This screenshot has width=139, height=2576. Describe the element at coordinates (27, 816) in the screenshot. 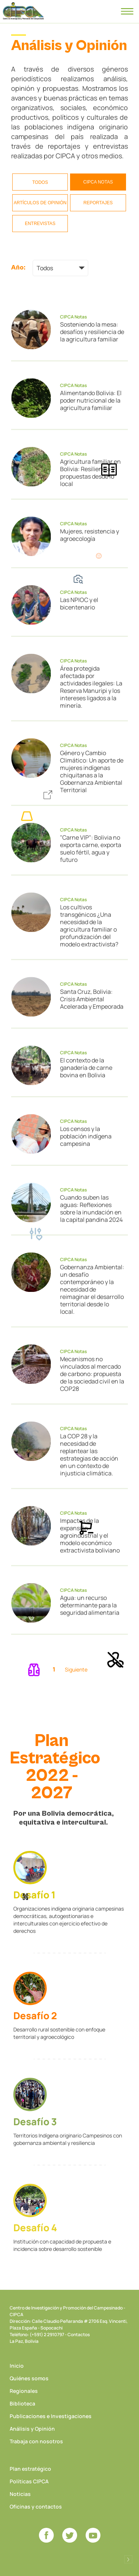

I see `apply vertical skew transformation to selected object` at that location.